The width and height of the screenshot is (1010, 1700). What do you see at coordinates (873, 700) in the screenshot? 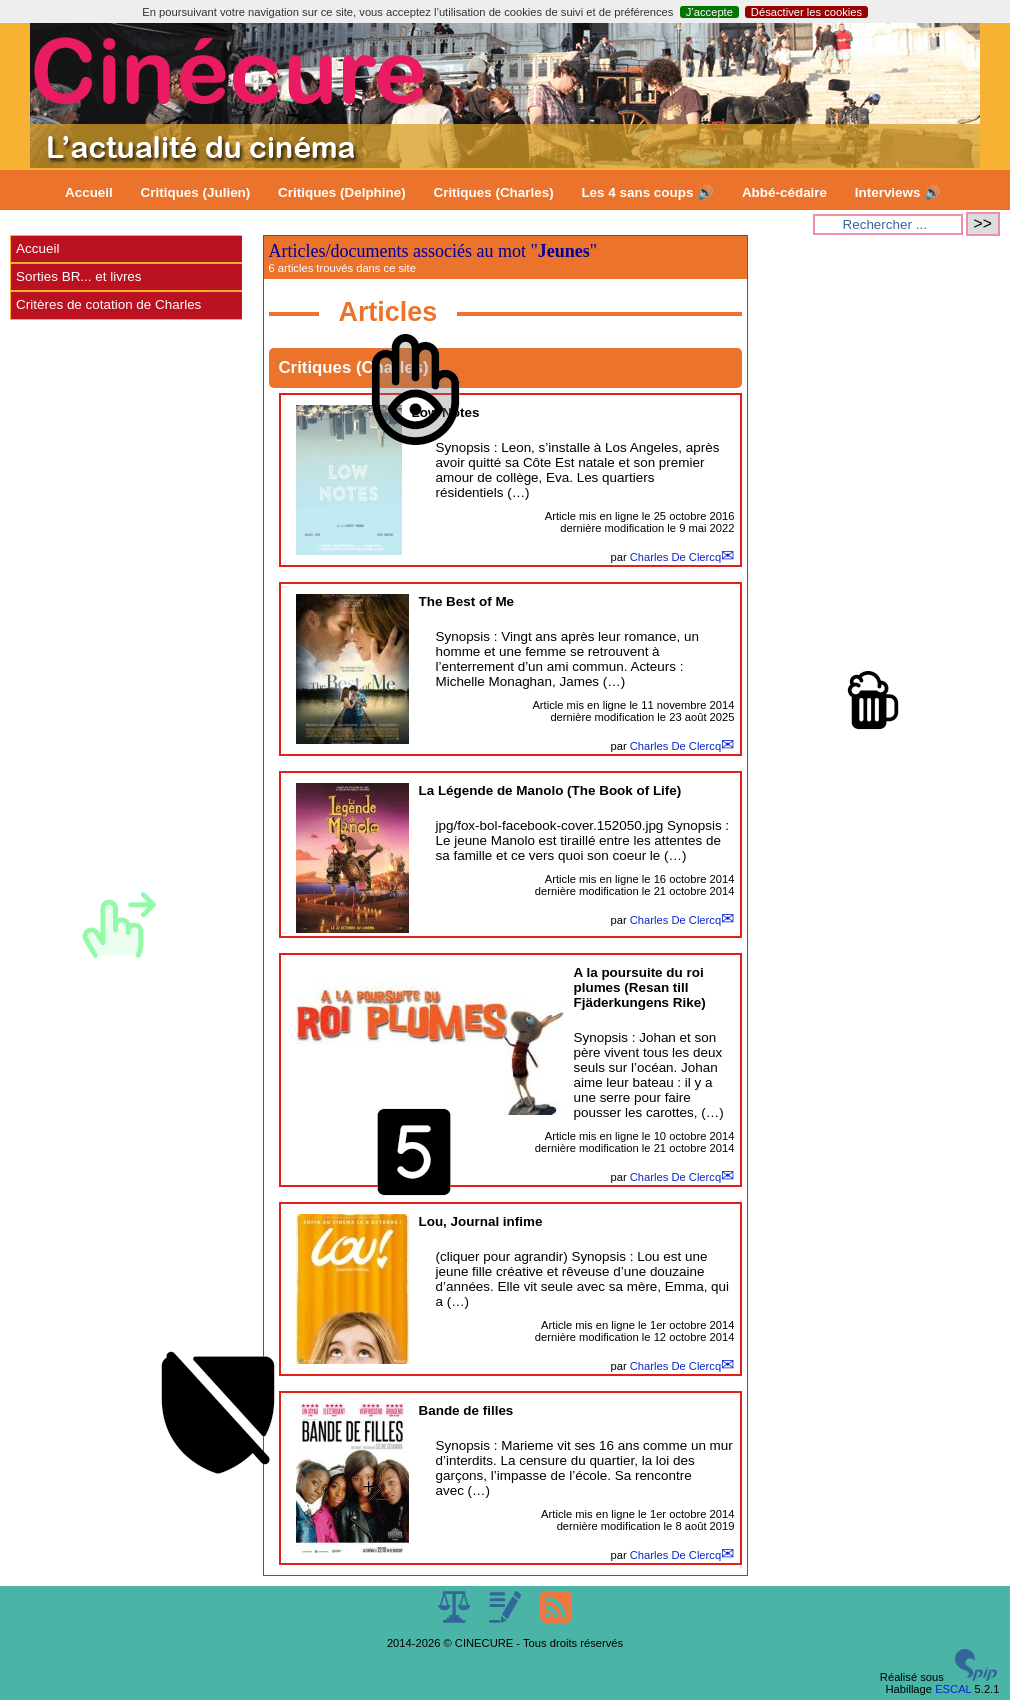
I see `browse nearby bars or pubs` at bounding box center [873, 700].